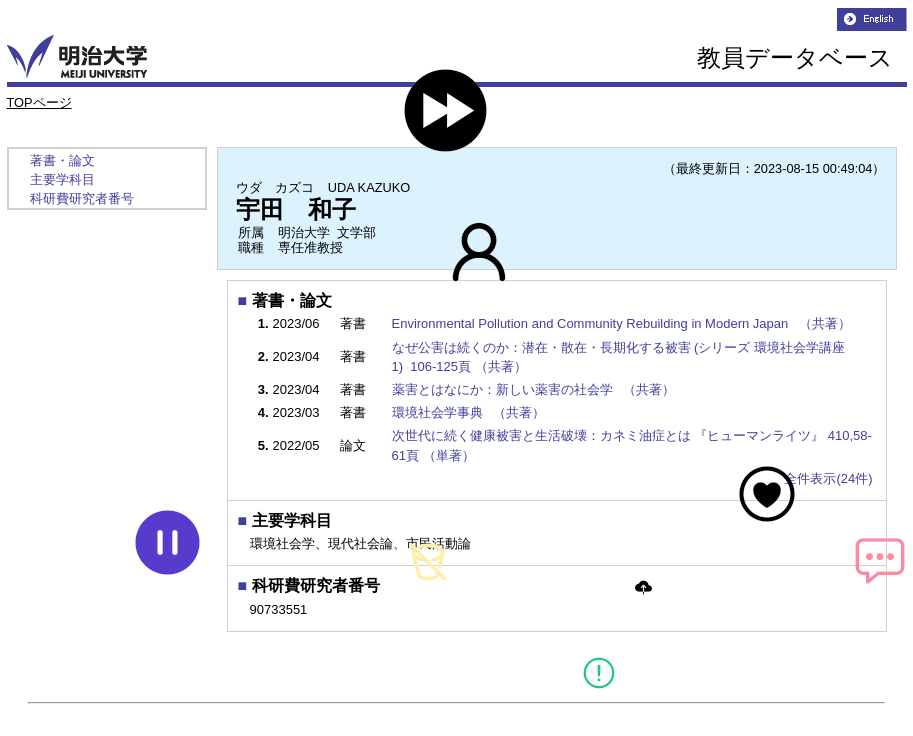  What do you see at coordinates (445, 110) in the screenshot?
I see `skip to the next track` at bounding box center [445, 110].